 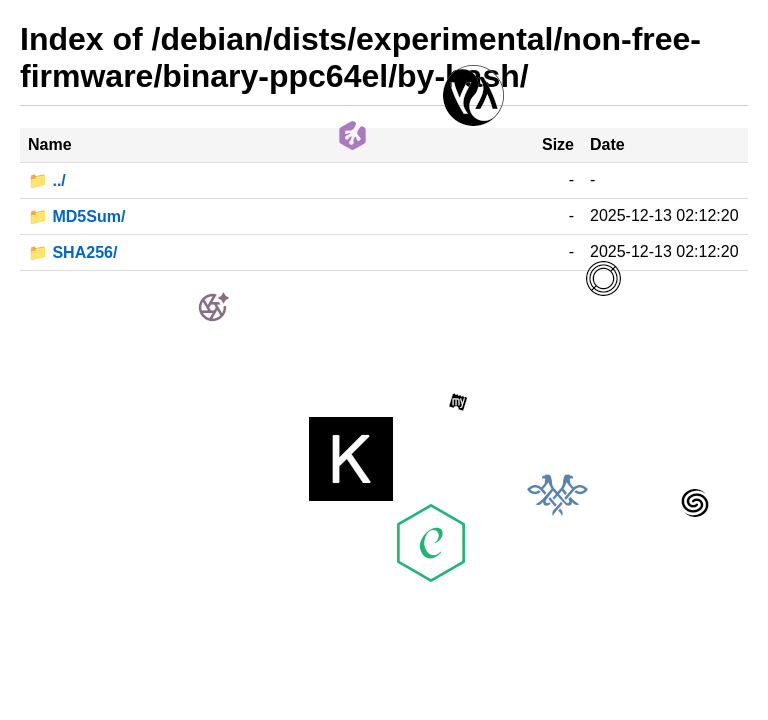 What do you see at coordinates (695, 503) in the screenshot?
I see `Laravel Nova administration panel logo` at bounding box center [695, 503].